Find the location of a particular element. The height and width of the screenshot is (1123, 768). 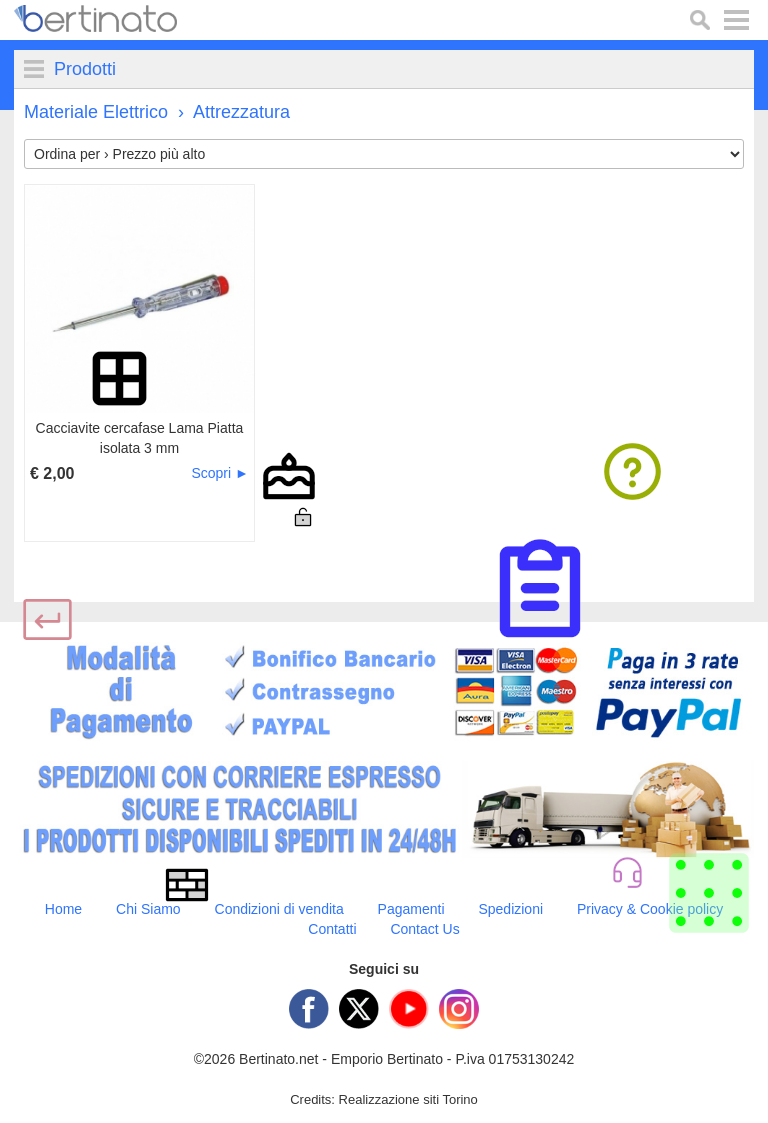

press enter or return key is located at coordinates (47, 619).